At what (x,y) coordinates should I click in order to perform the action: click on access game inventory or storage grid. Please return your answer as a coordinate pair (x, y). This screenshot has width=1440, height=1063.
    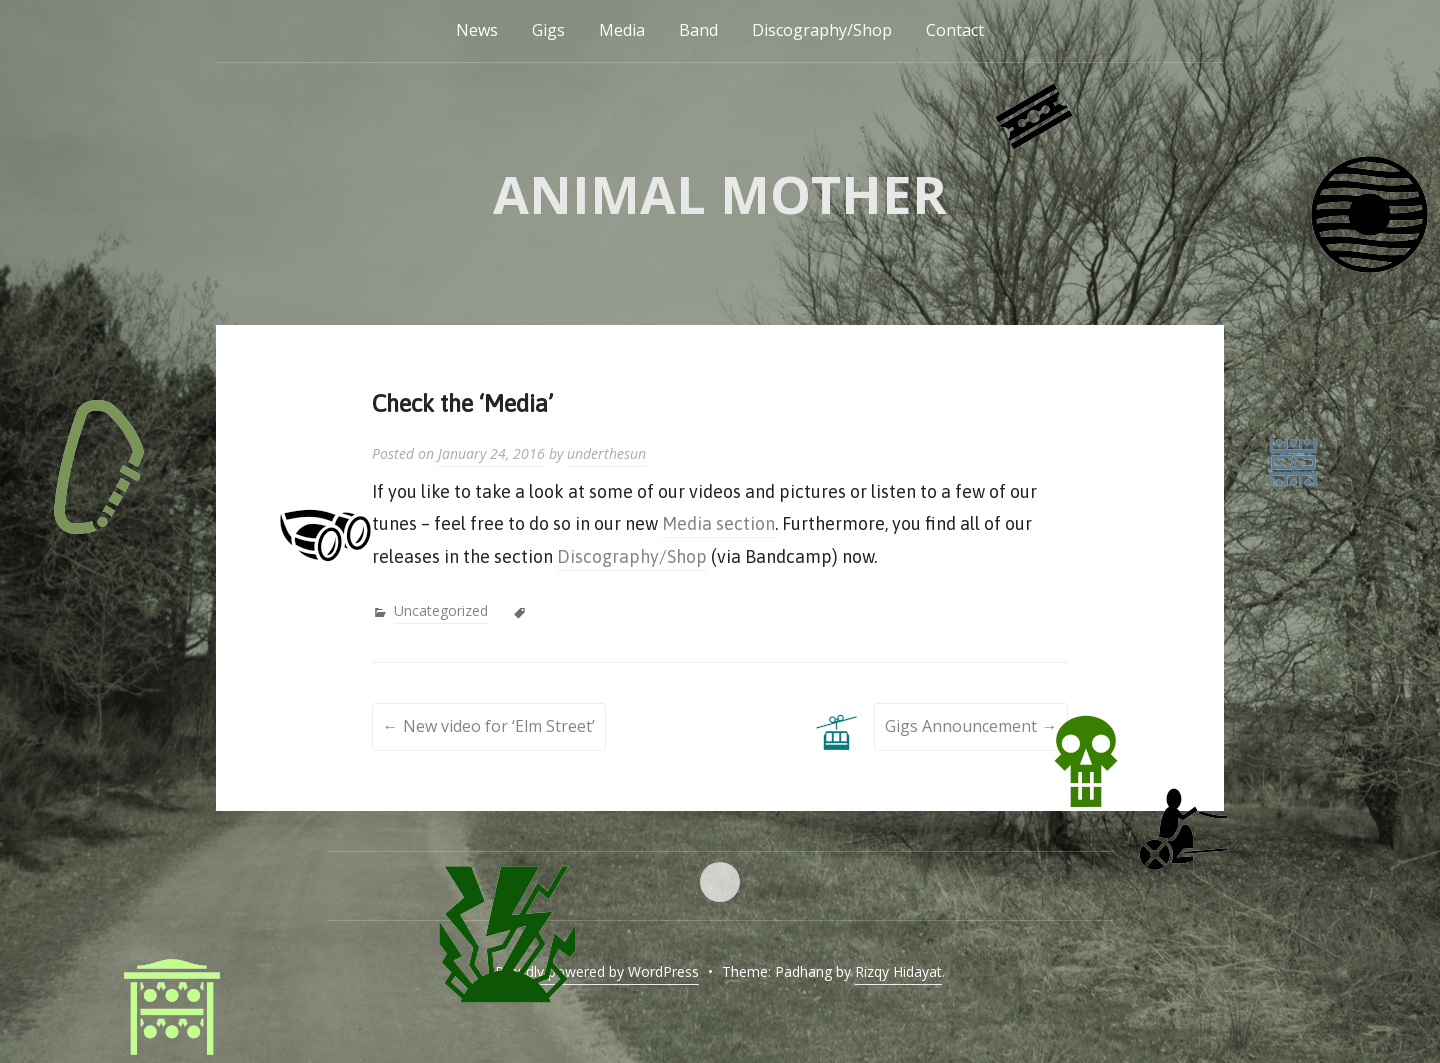
    Looking at the image, I should click on (1293, 462).